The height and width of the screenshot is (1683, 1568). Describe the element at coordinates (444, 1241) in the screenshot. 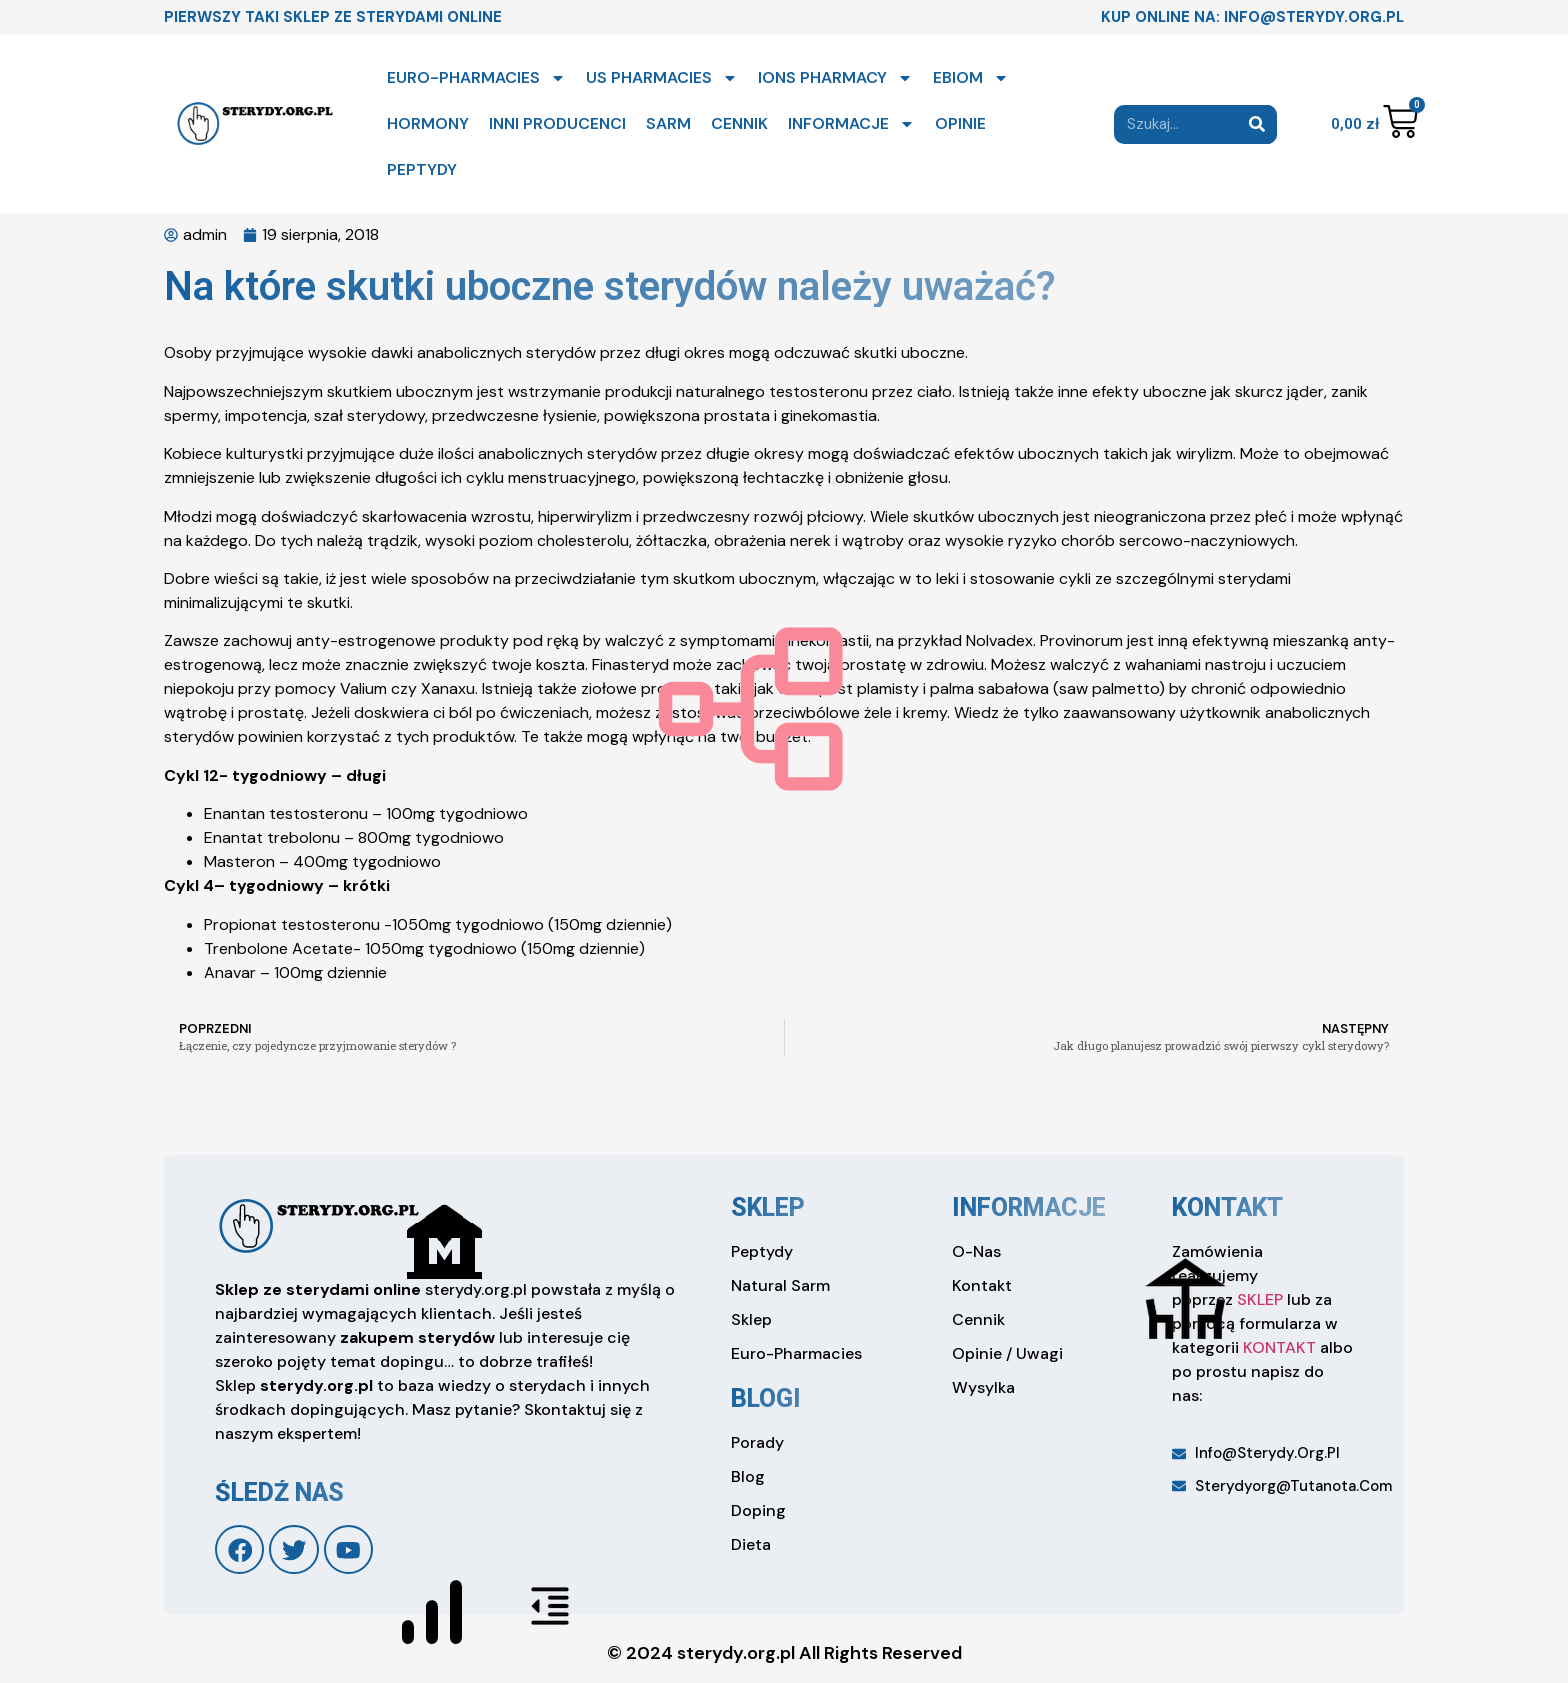

I see `view nearby museums on the map` at that location.